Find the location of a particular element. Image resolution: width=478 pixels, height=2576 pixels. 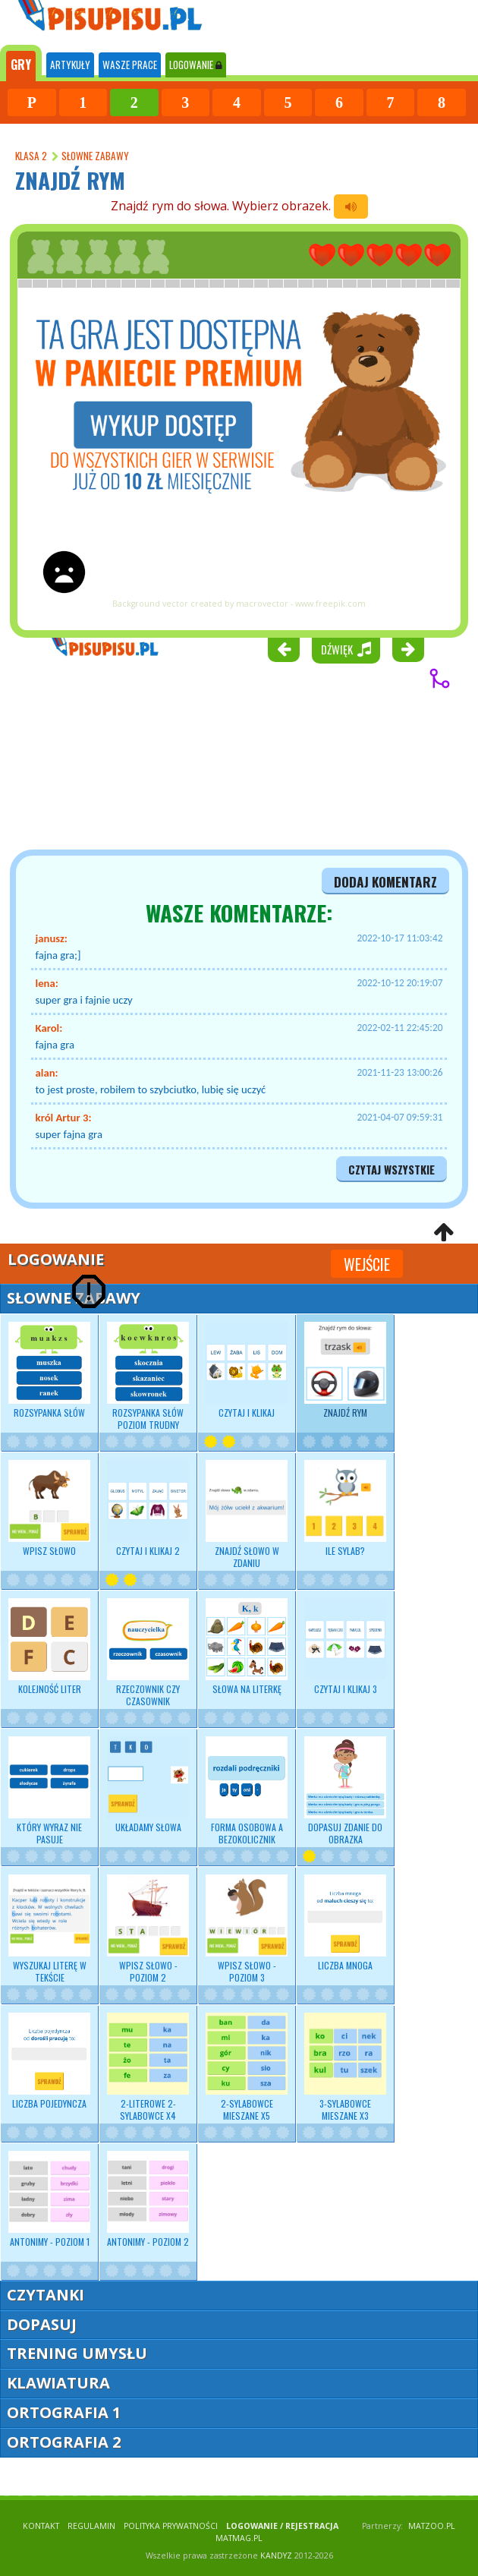

merge branches in a git repository is located at coordinates (439, 678).